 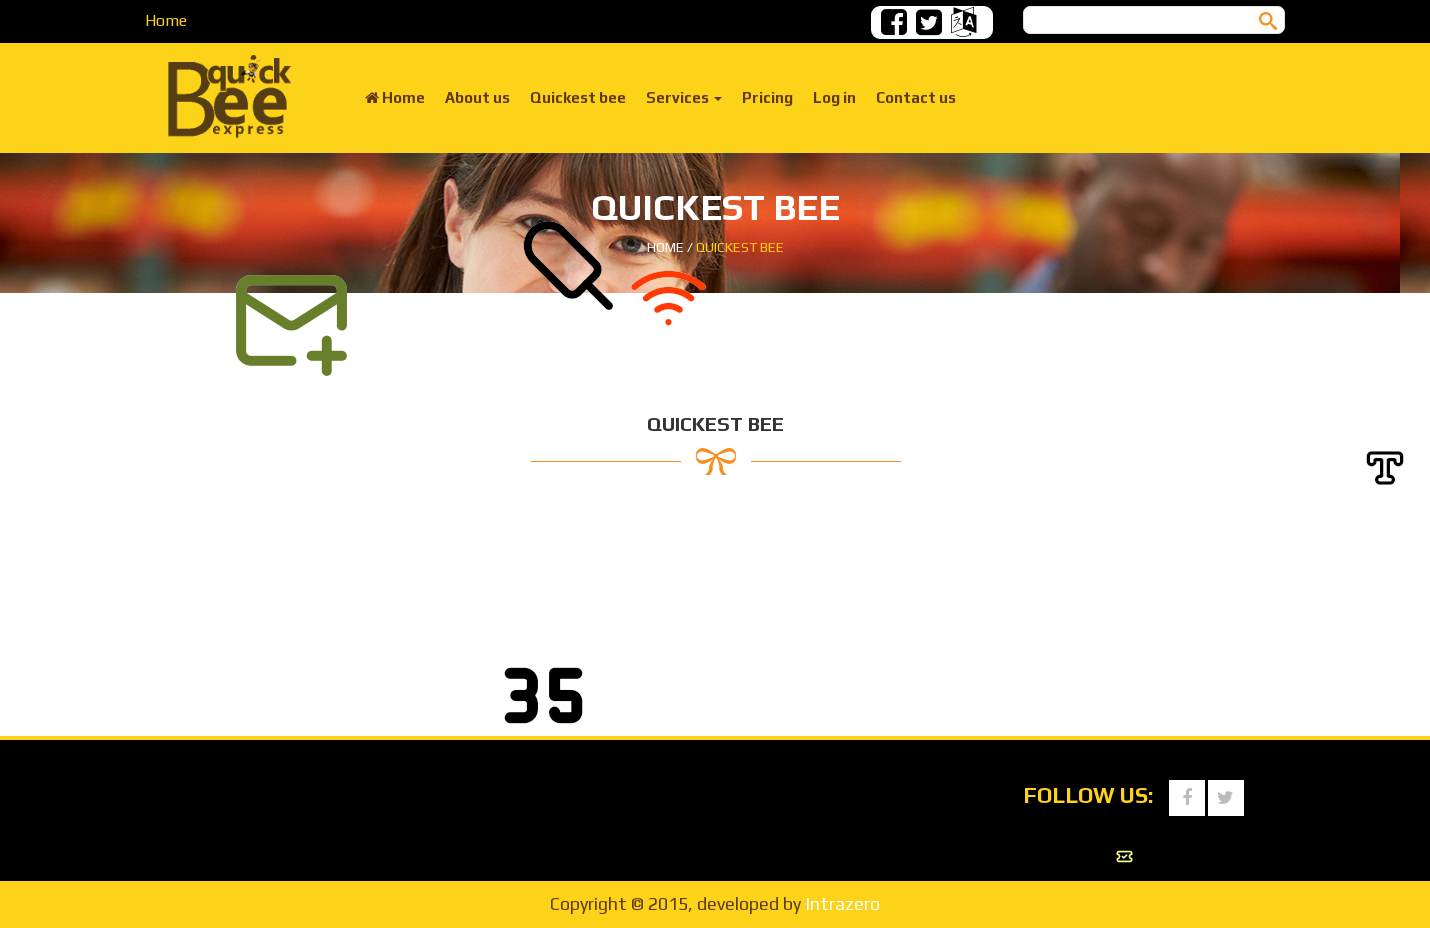 What do you see at coordinates (291, 320) in the screenshot?
I see `compose a new email` at bounding box center [291, 320].